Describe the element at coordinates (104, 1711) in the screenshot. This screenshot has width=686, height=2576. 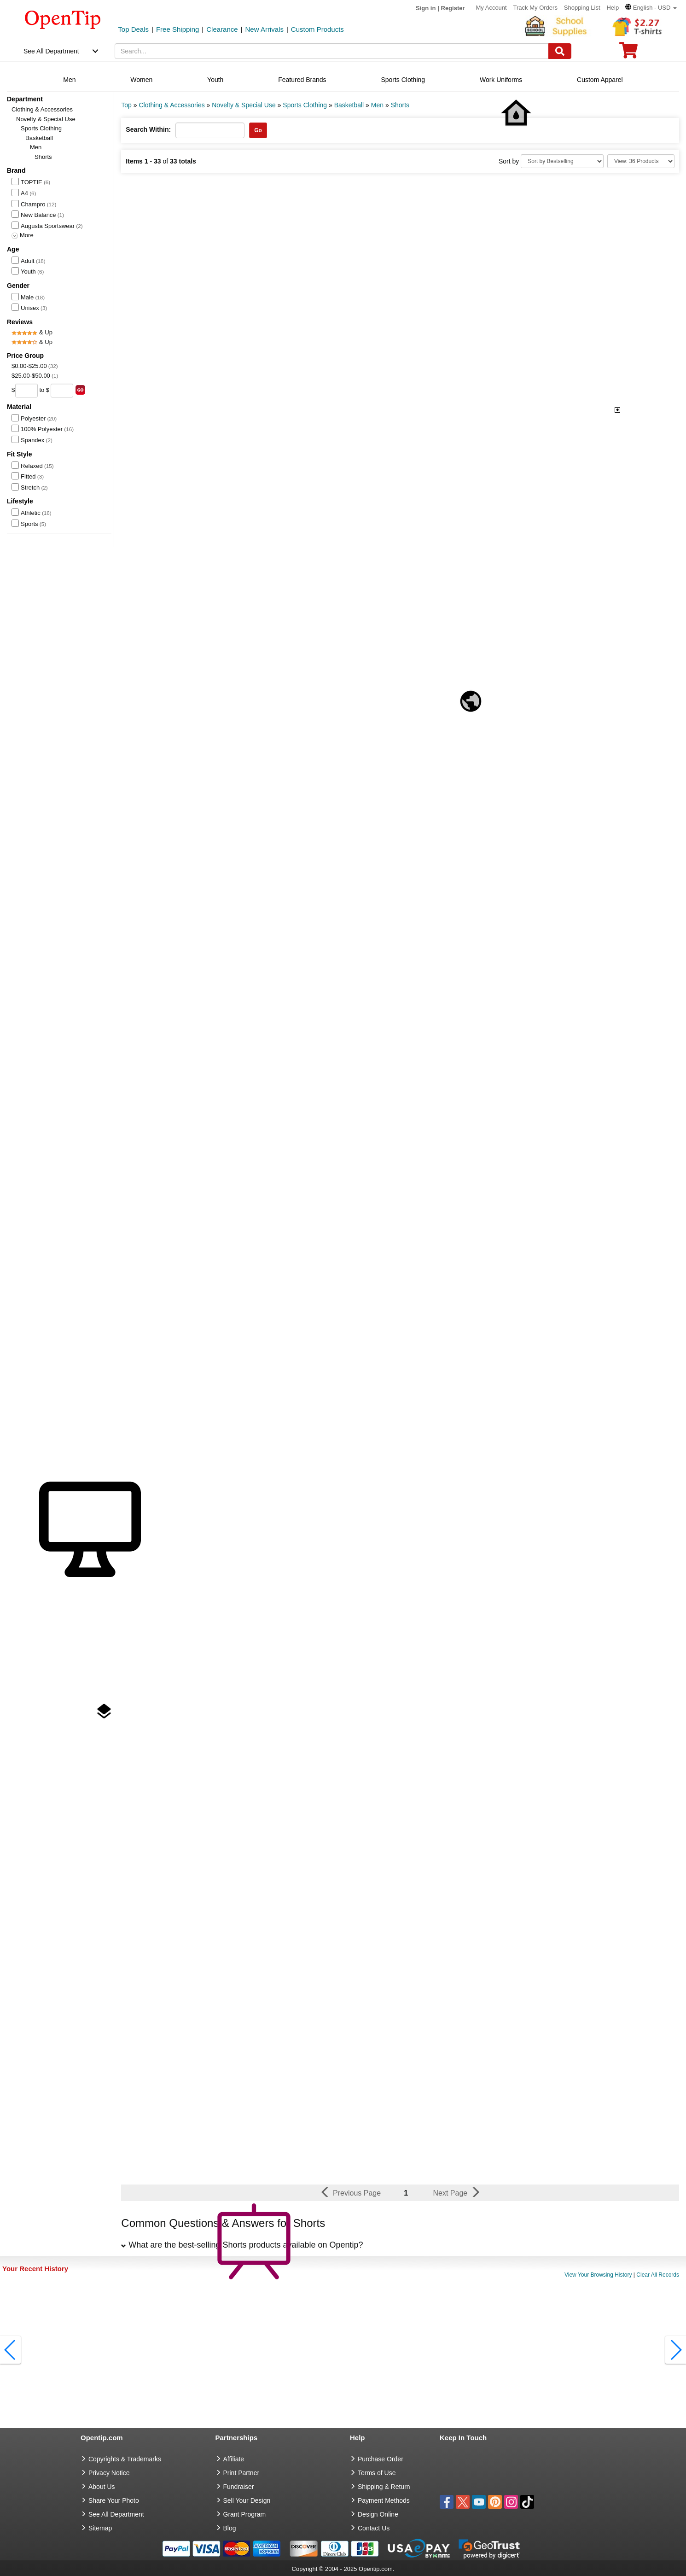
I see `toggle map layers or overlays` at that location.